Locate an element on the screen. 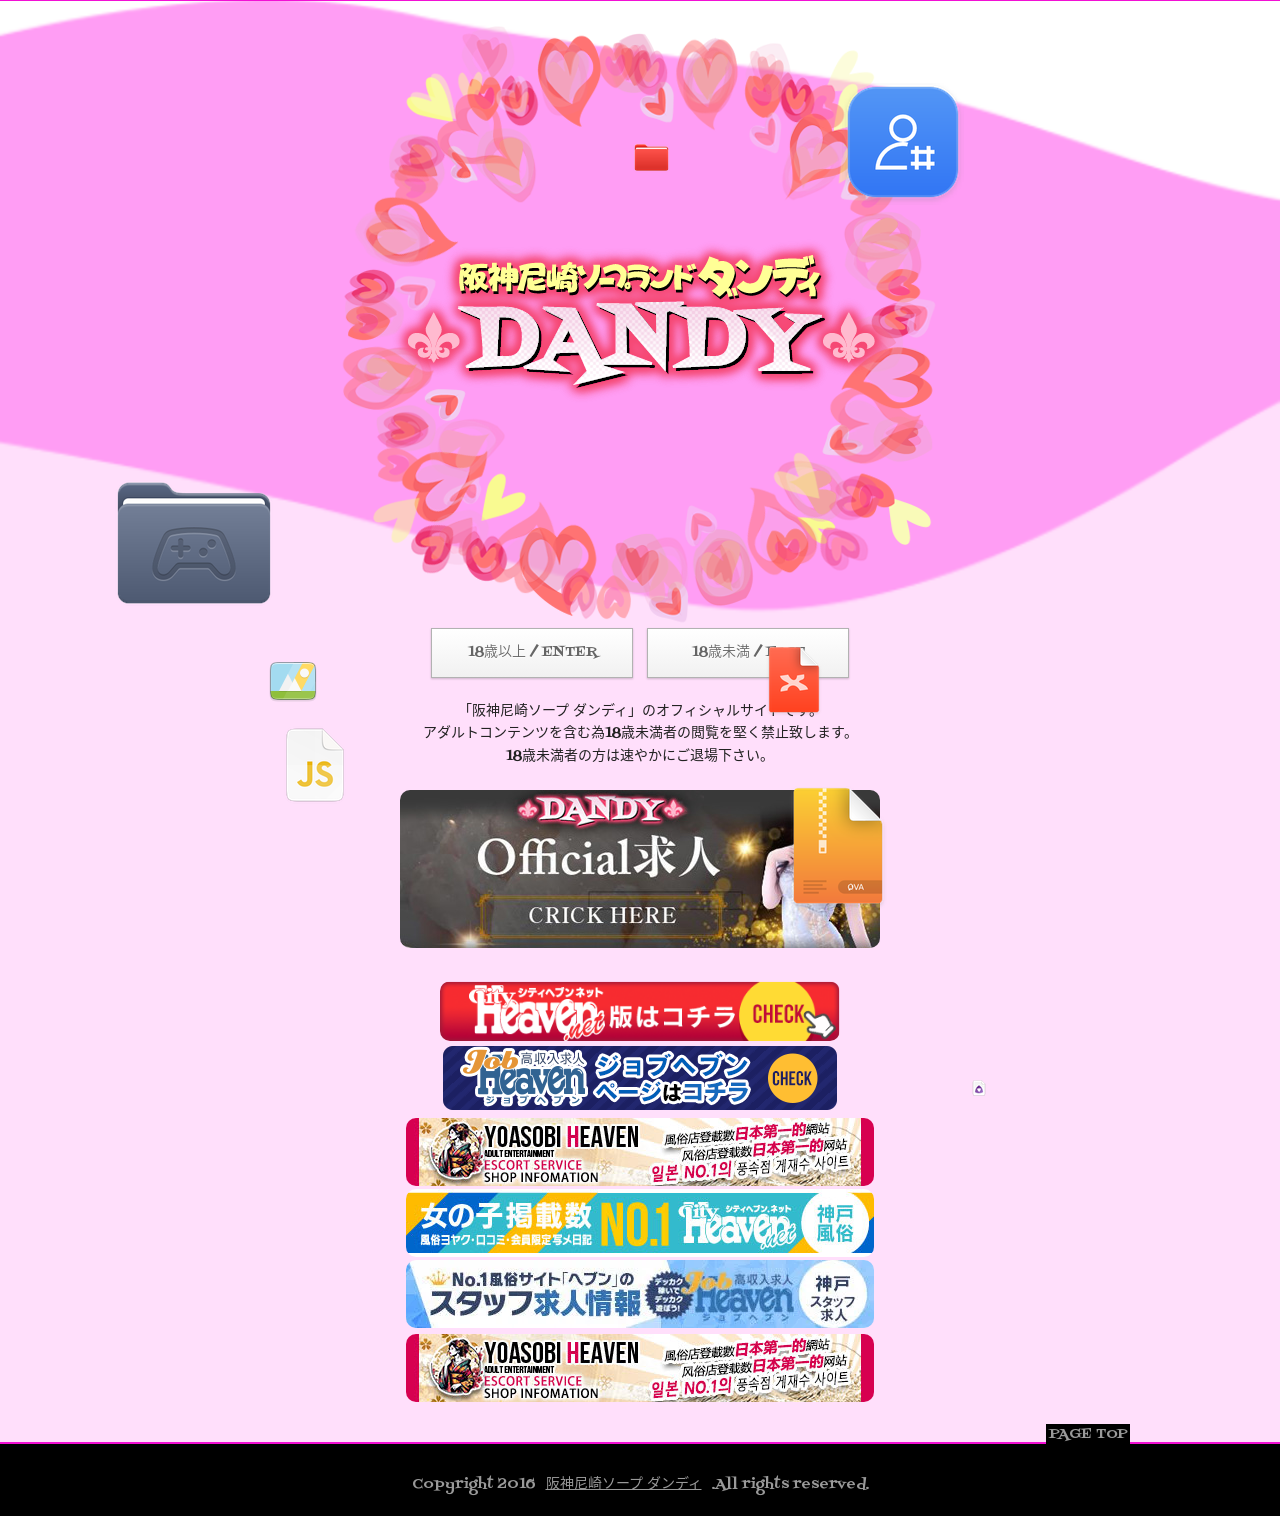 The width and height of the screenshot is (1280, 1516). meson build system configuration file is located at coordinates (979, 1088).